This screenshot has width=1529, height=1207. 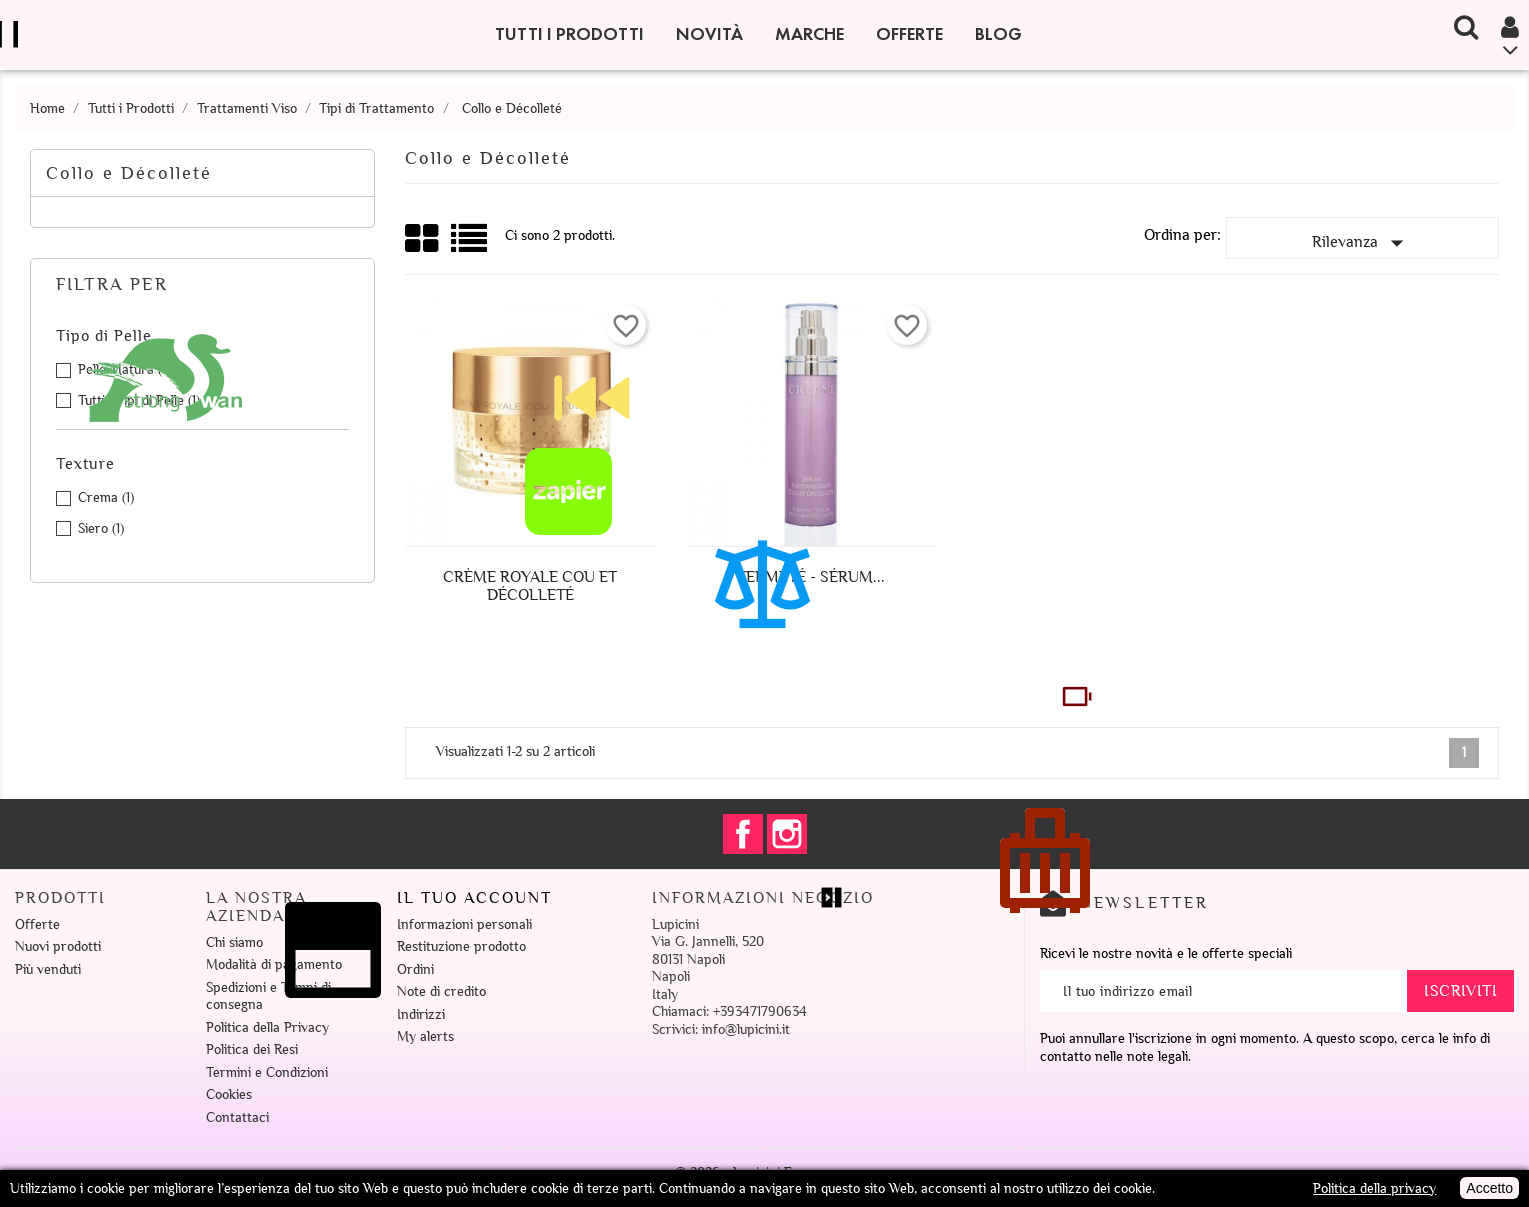 What do you see at coordinates (1076, 696) in the screenshot?
I see `view current battery level` at bounding box center [1076, 696].